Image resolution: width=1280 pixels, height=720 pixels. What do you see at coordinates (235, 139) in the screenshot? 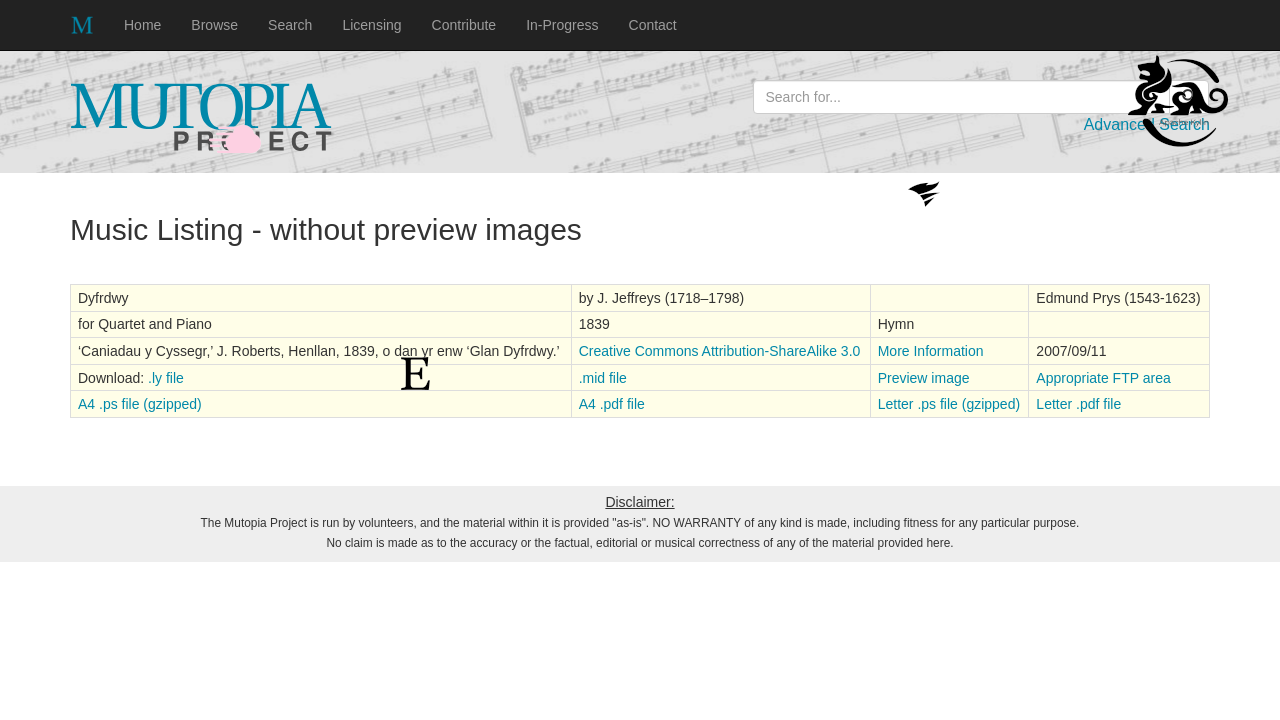
I see `cloudways hosting platform logo` at bounding box center [235, 139].